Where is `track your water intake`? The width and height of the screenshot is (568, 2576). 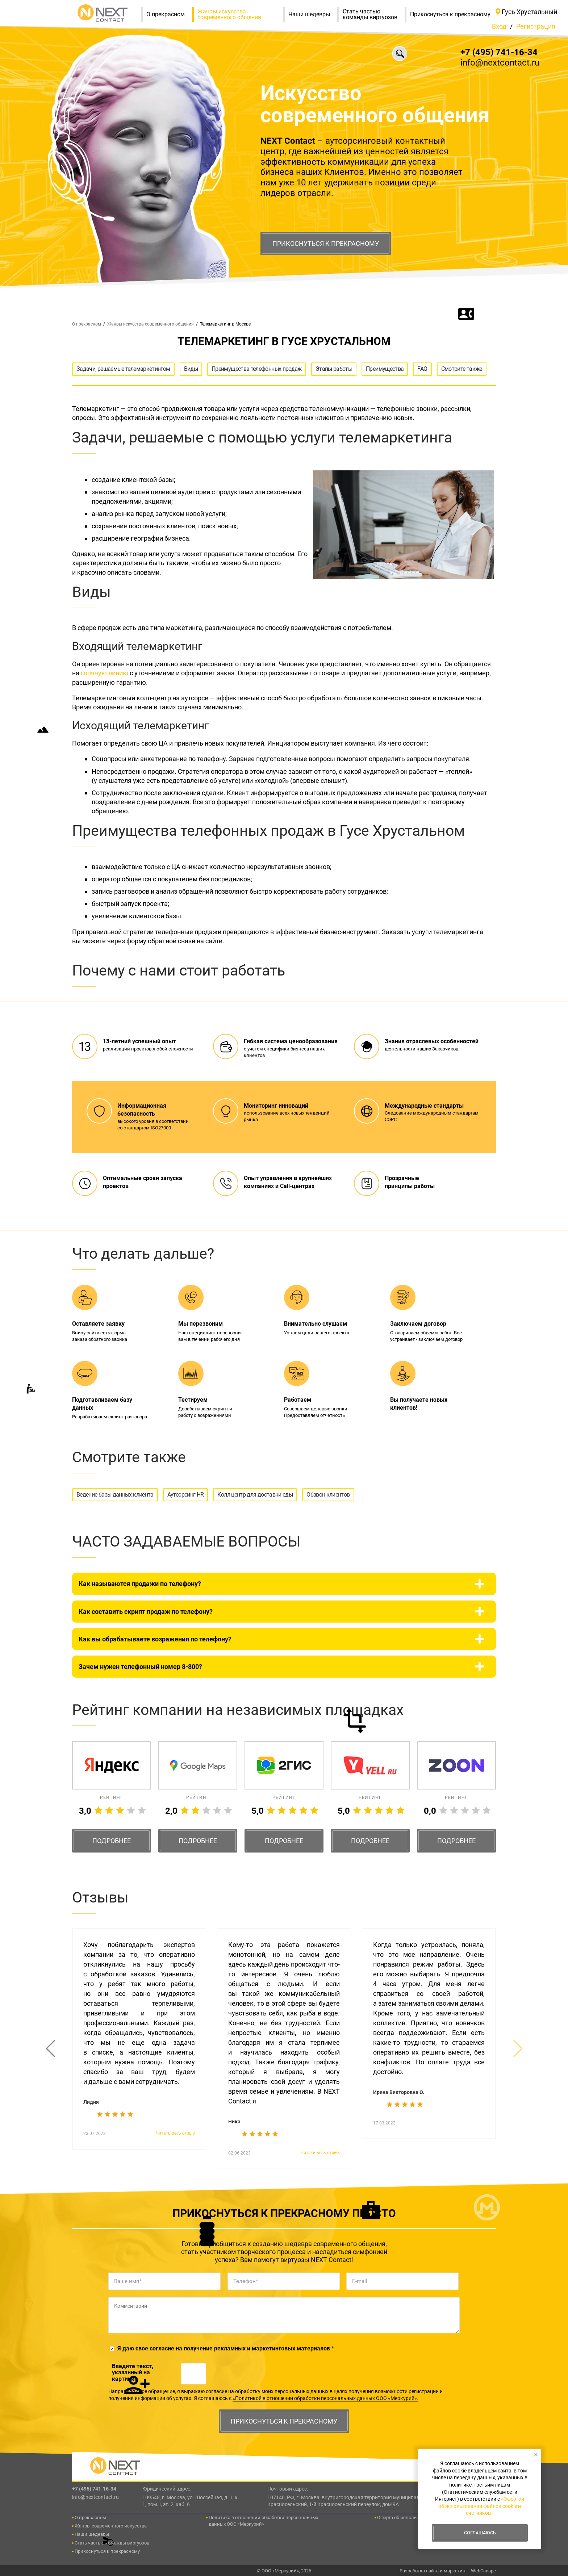 track your water intake is located at coordinates (207, 2231).